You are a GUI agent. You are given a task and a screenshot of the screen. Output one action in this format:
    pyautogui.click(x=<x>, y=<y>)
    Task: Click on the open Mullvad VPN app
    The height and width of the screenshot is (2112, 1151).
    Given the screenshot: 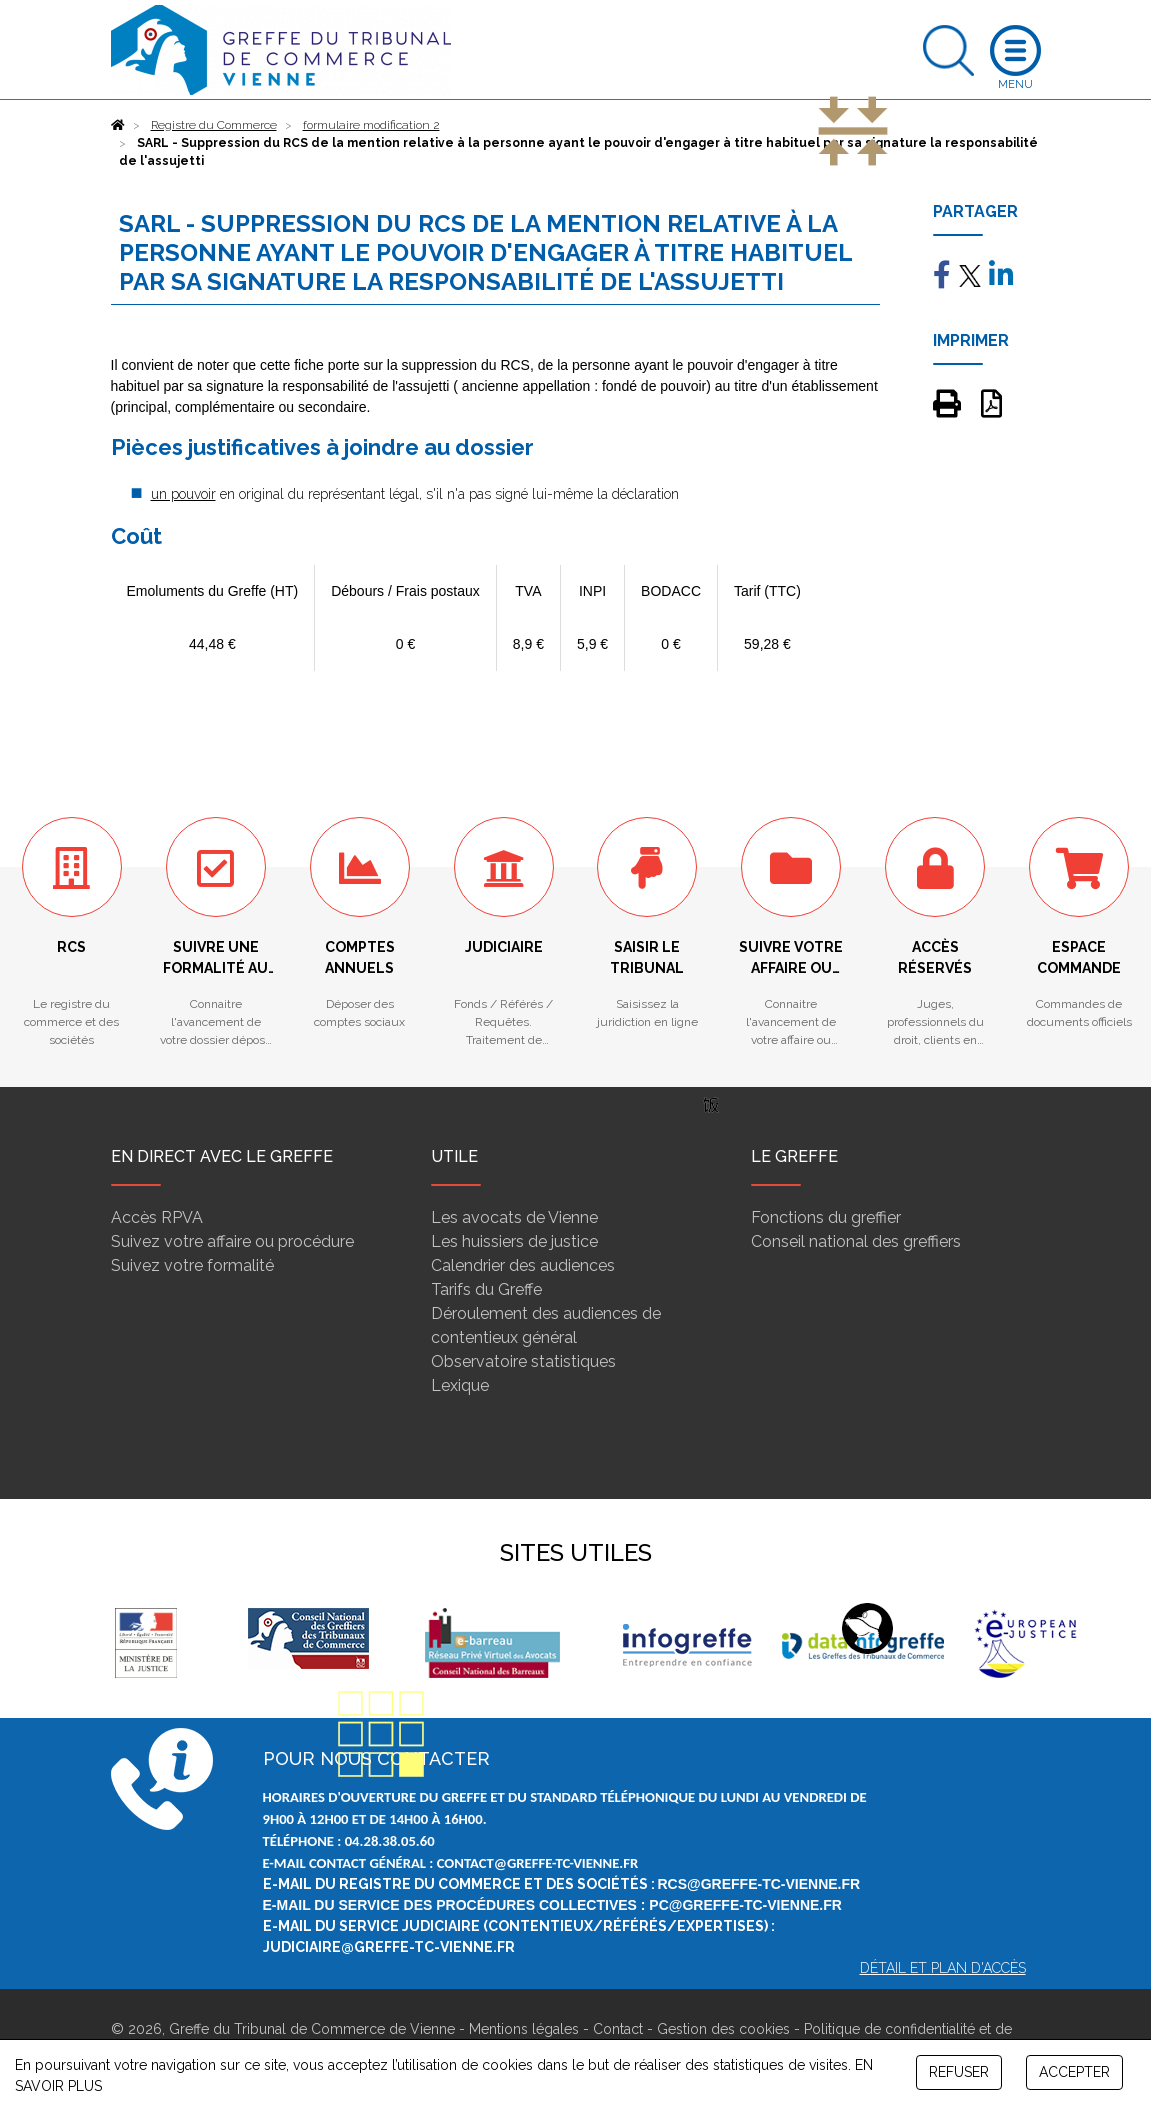 What is the action you would take?
    pyautogui.click(x=867, y=1628)
    